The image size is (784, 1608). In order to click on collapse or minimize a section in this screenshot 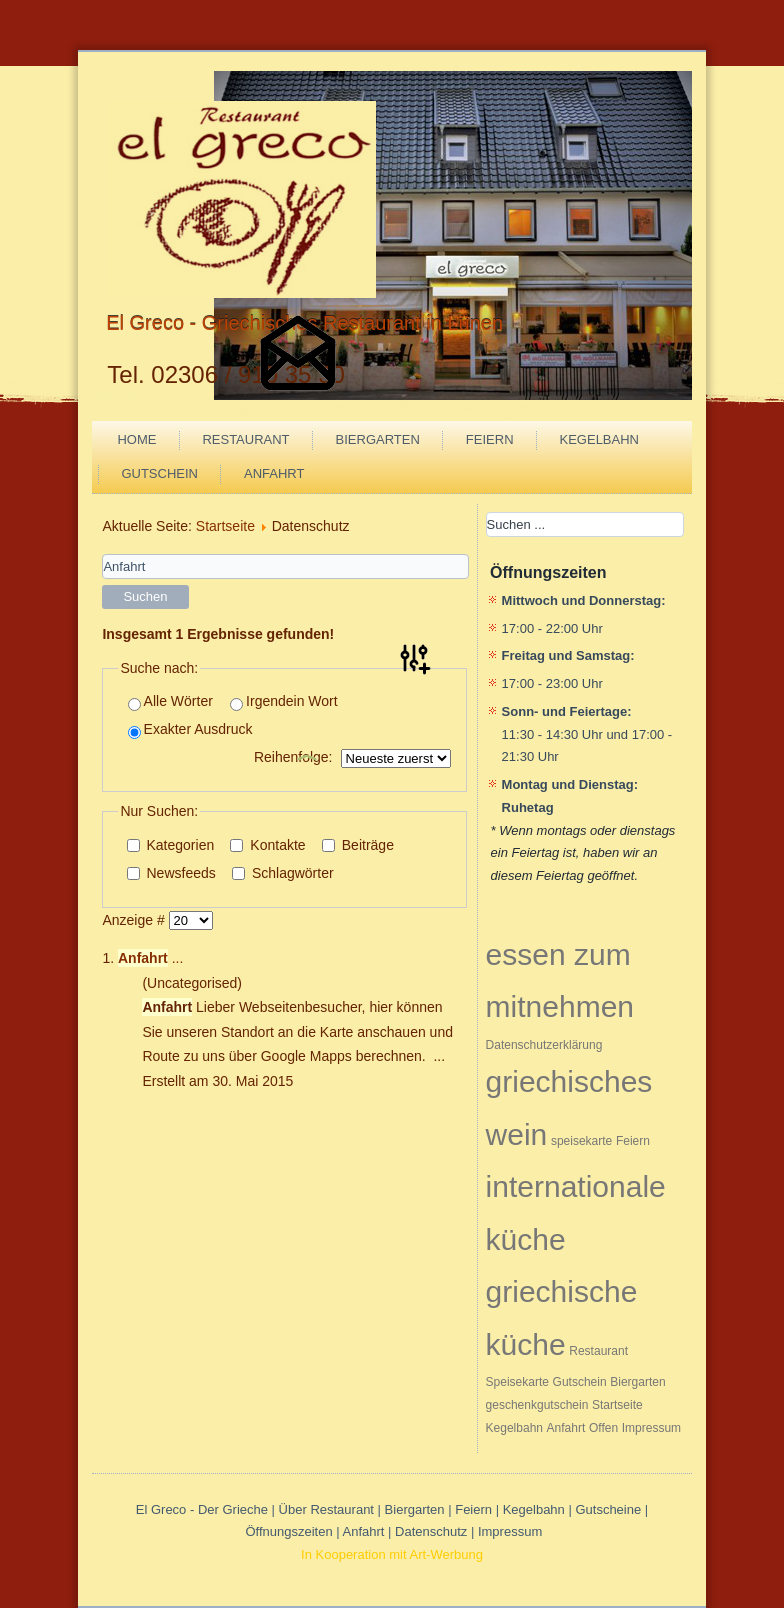, I will do `click(307, 758)`.